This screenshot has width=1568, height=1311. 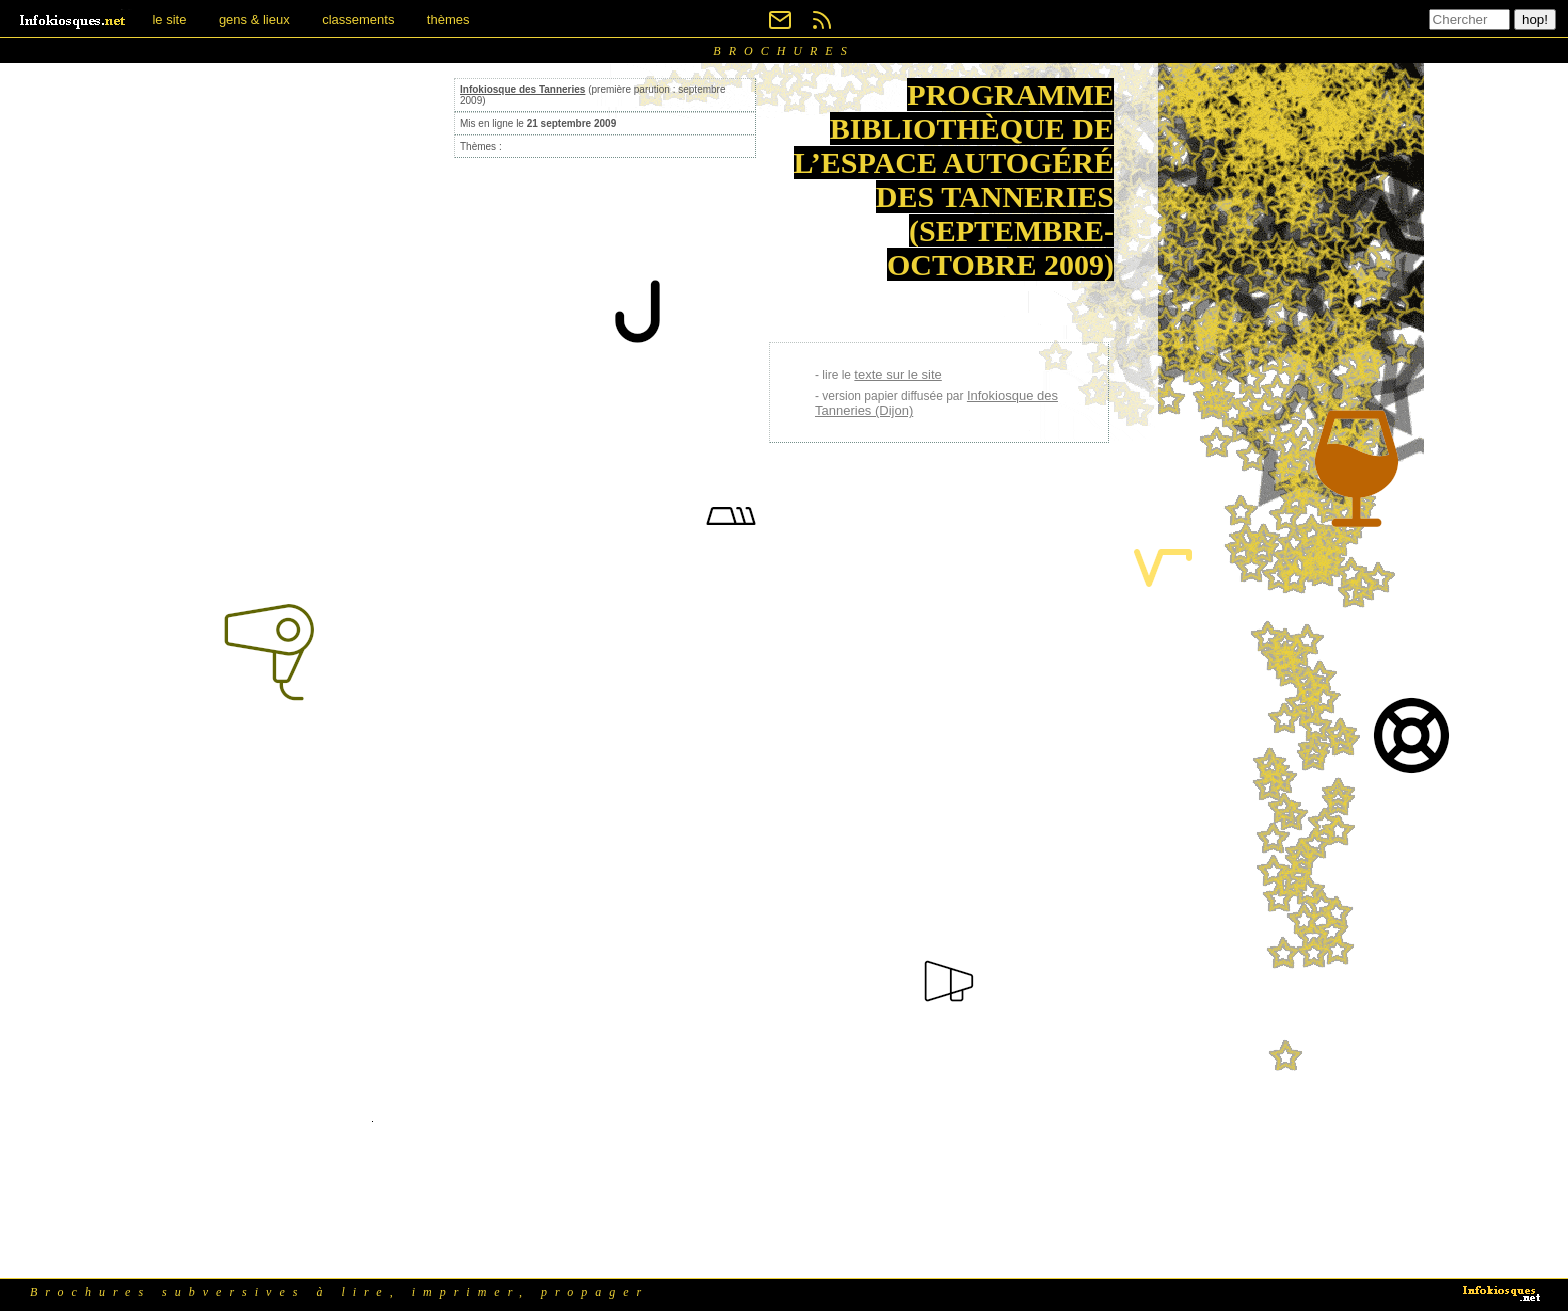 I want to click on switch between open tabs, so click(x=731, y=516).